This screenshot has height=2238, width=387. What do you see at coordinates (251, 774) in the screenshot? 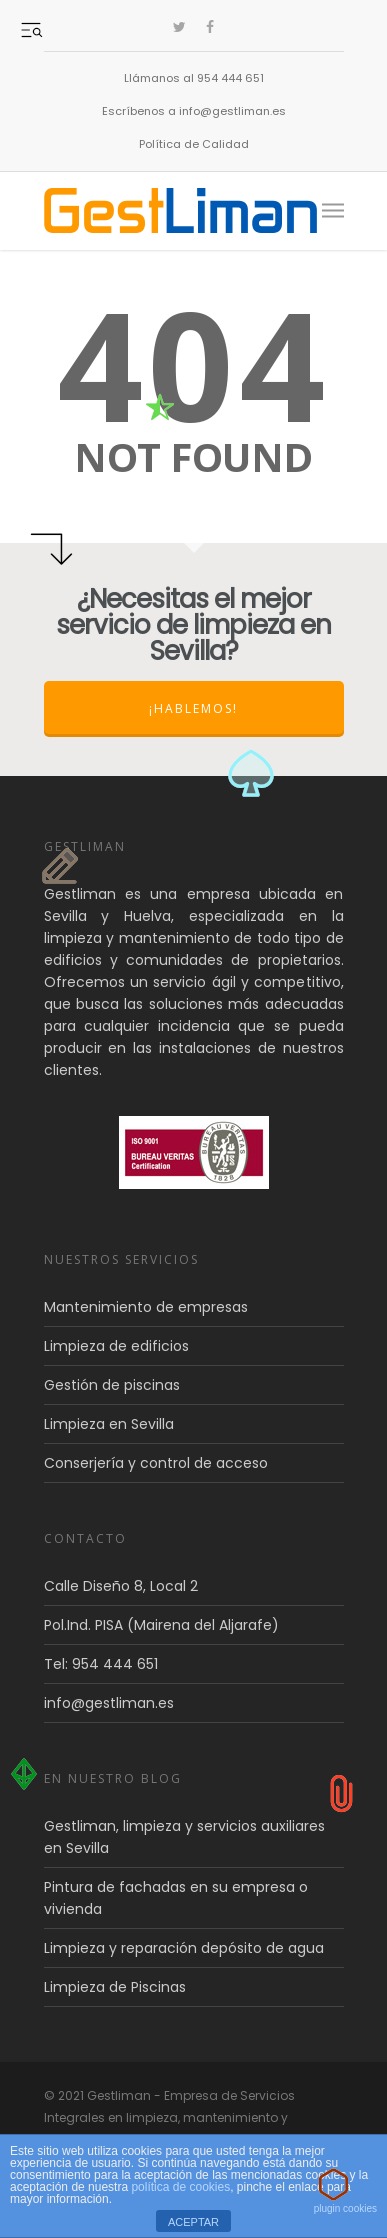
I see `playing cards or card game feature` at bounding box center [251, 774].